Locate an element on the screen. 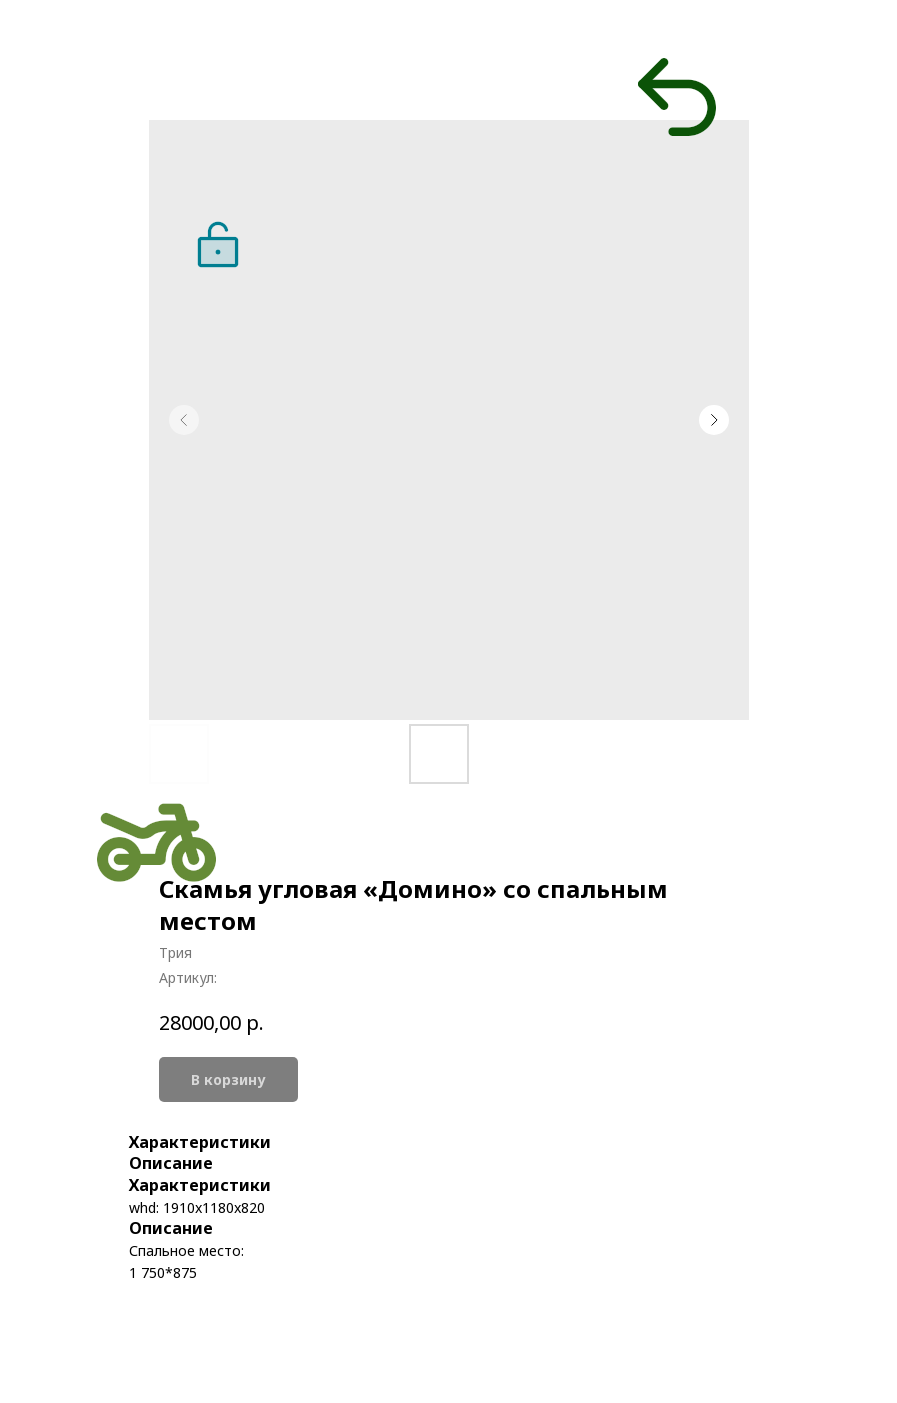 This screenshot has height=1403, width=897. undo the last action is located at coordinates (677, 97).